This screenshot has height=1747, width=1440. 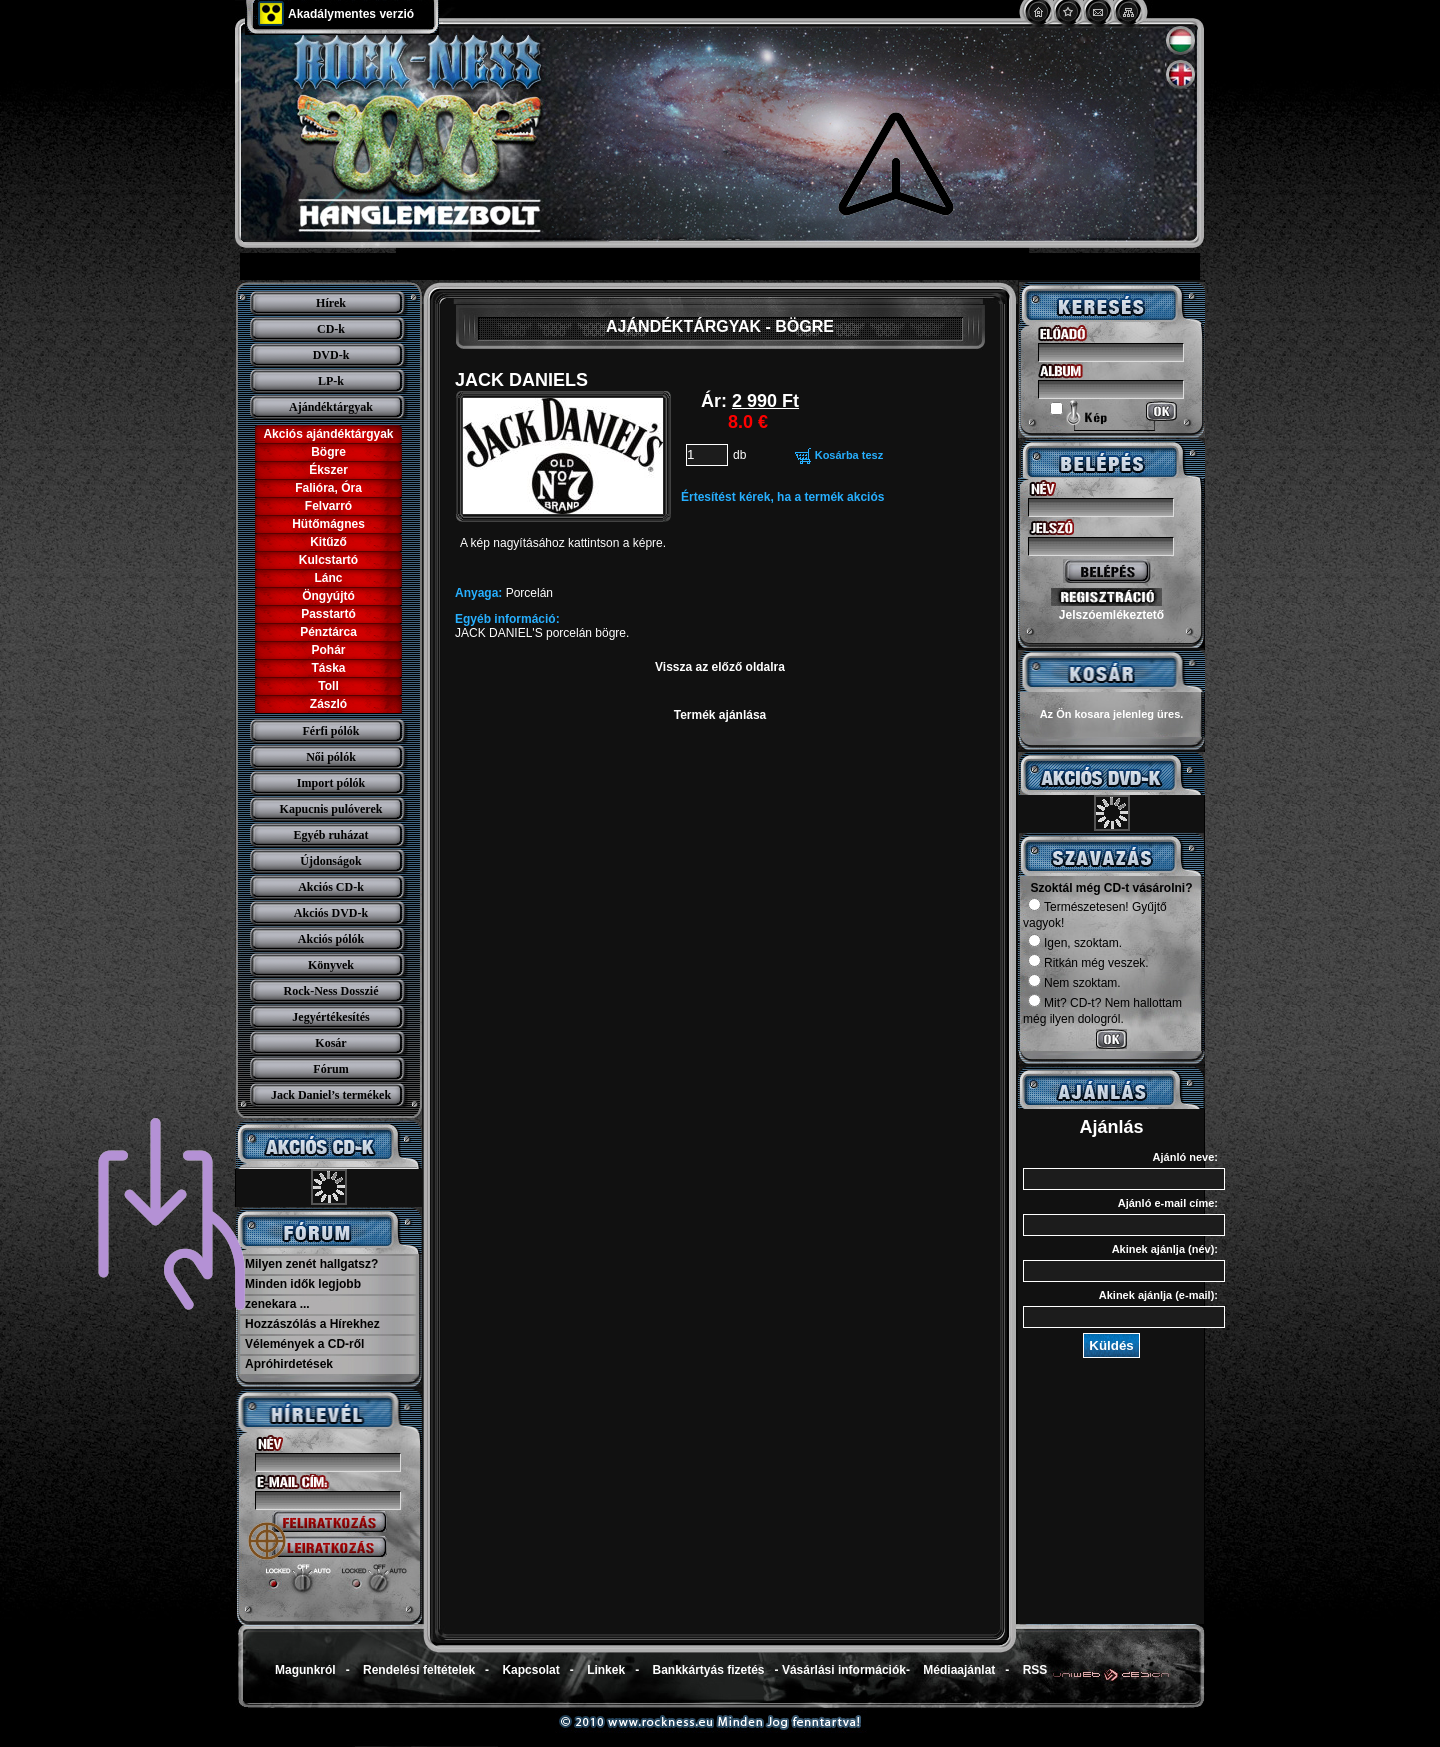 I want to click on send a message or email, so click(x=896, y=166).